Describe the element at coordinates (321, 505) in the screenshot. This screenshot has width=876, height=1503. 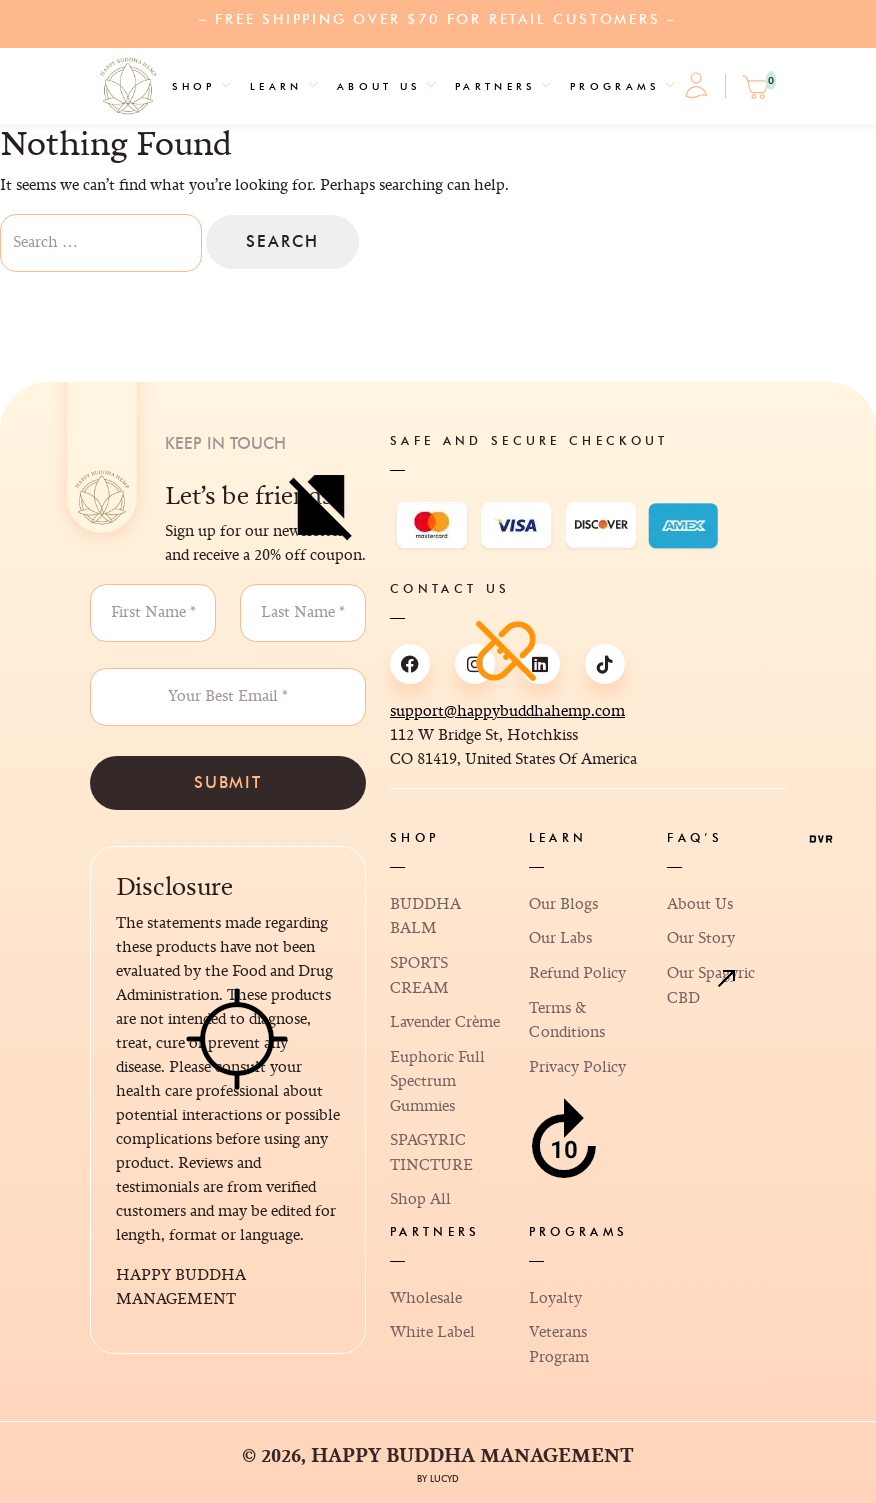
I see `no sim card detected` at that location.